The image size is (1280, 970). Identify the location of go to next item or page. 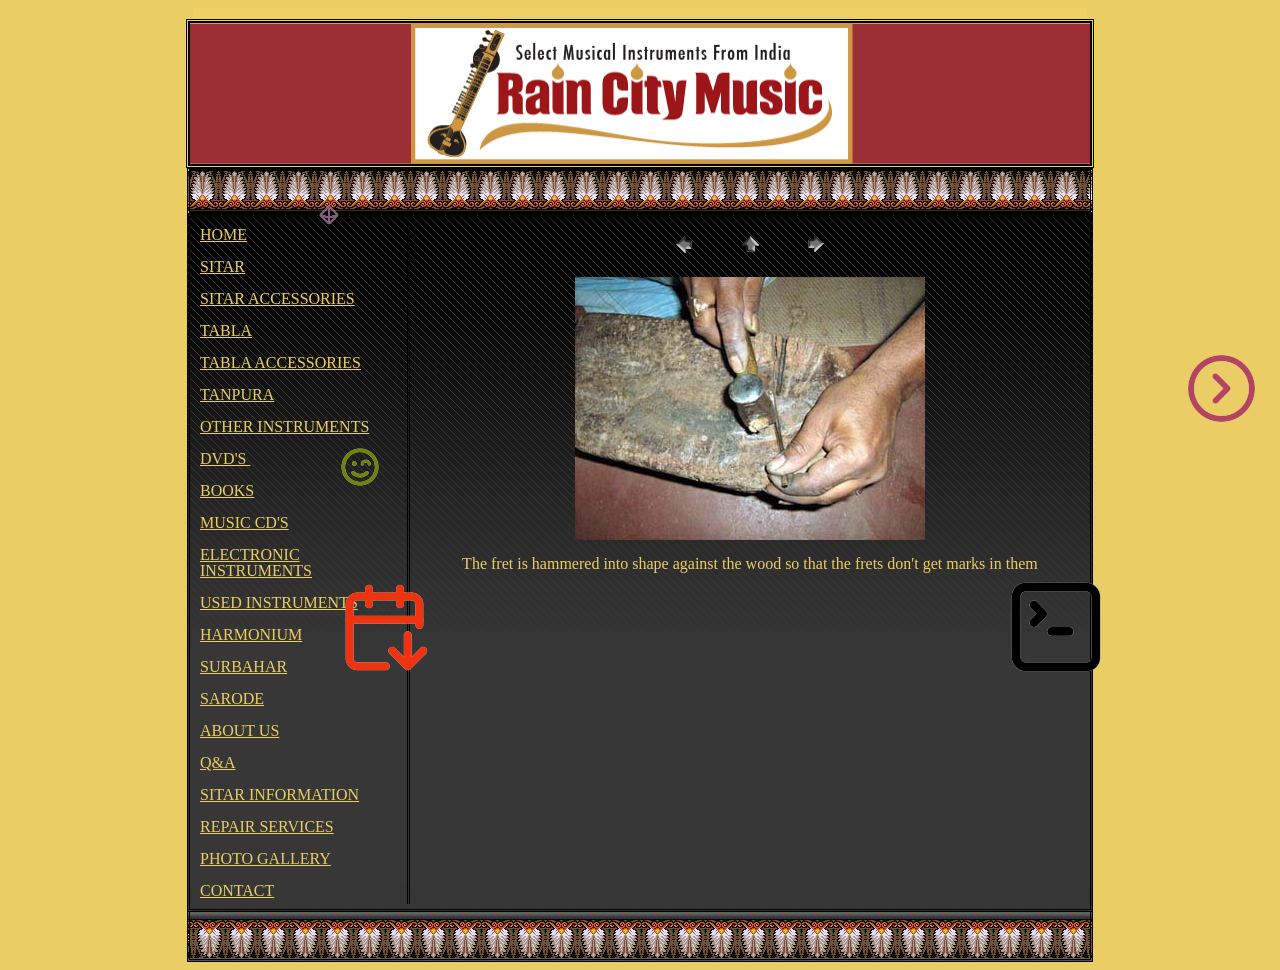
(1221, 388).